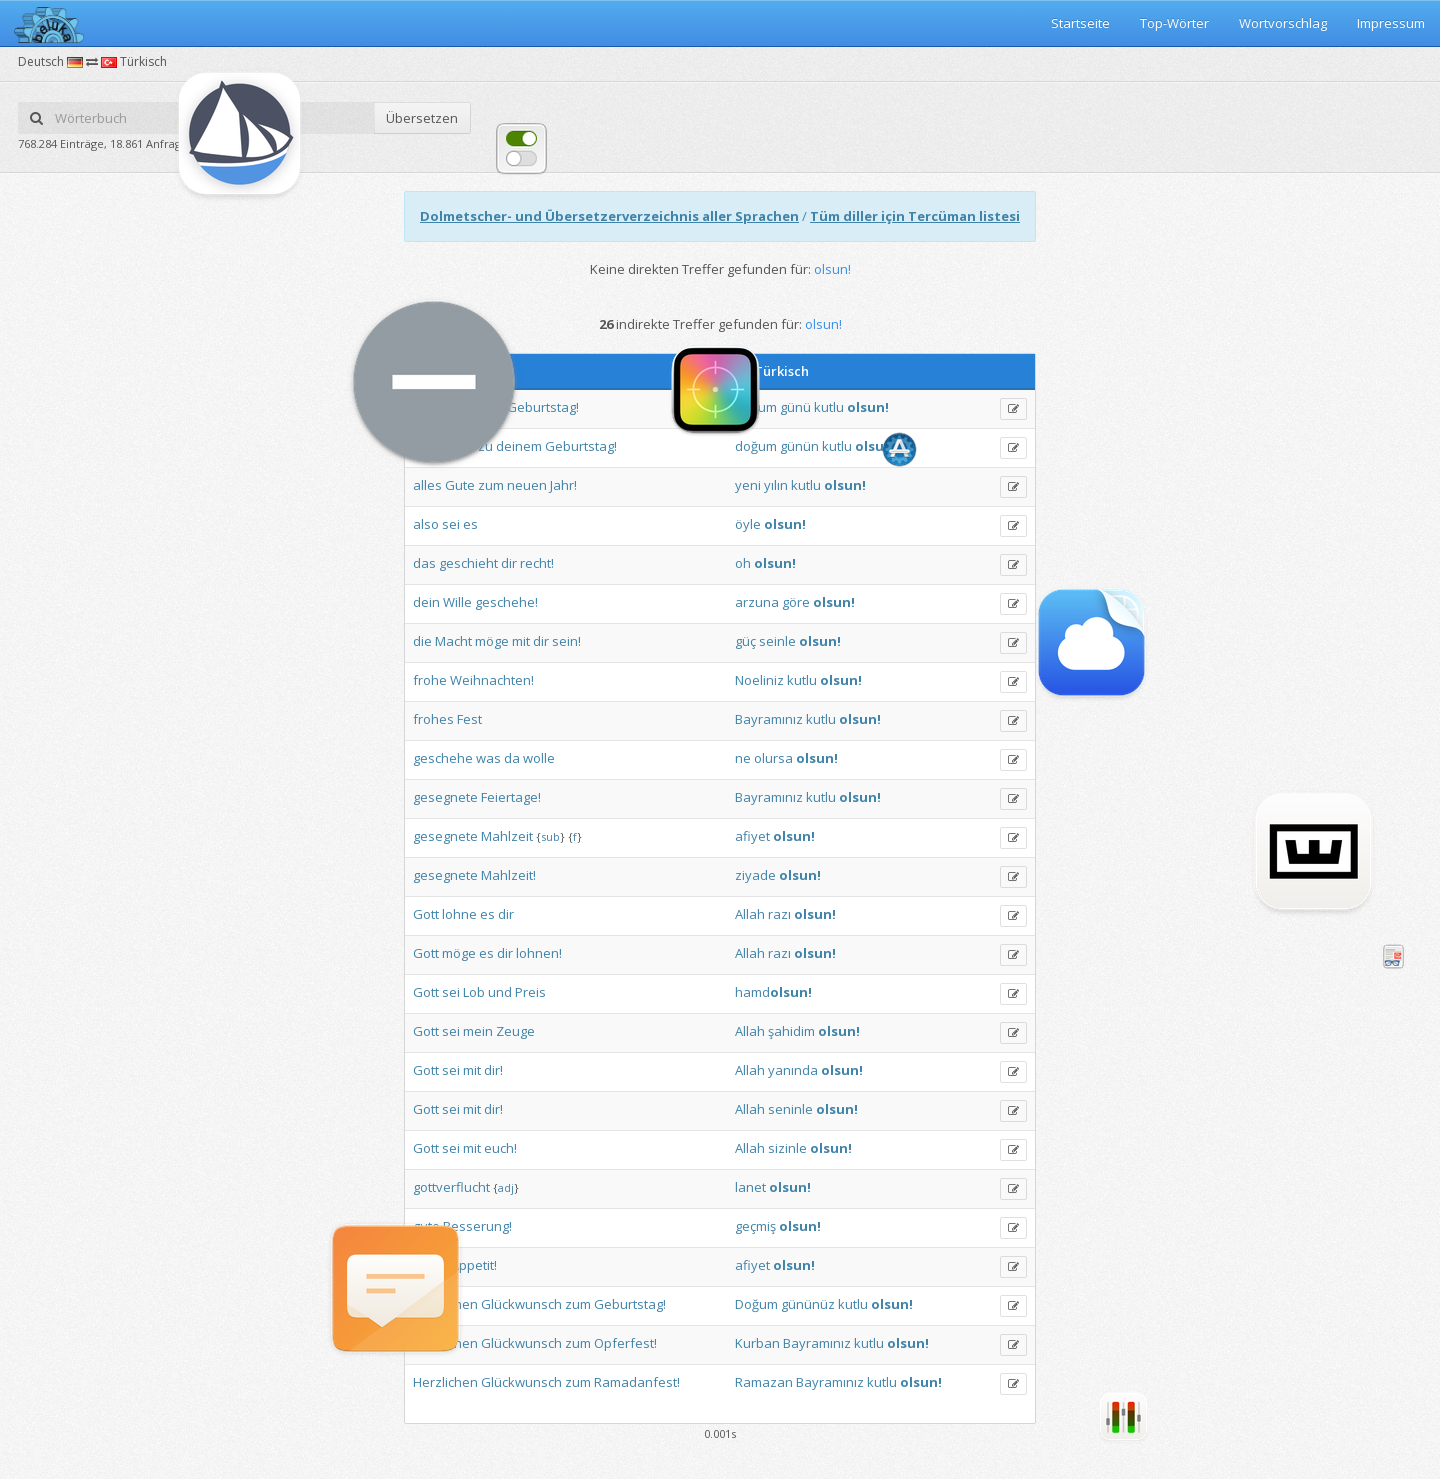 This screenshot has width=1440, height=1479. I want to click on manage web apps and progressive web applications, so click(1091, 642).